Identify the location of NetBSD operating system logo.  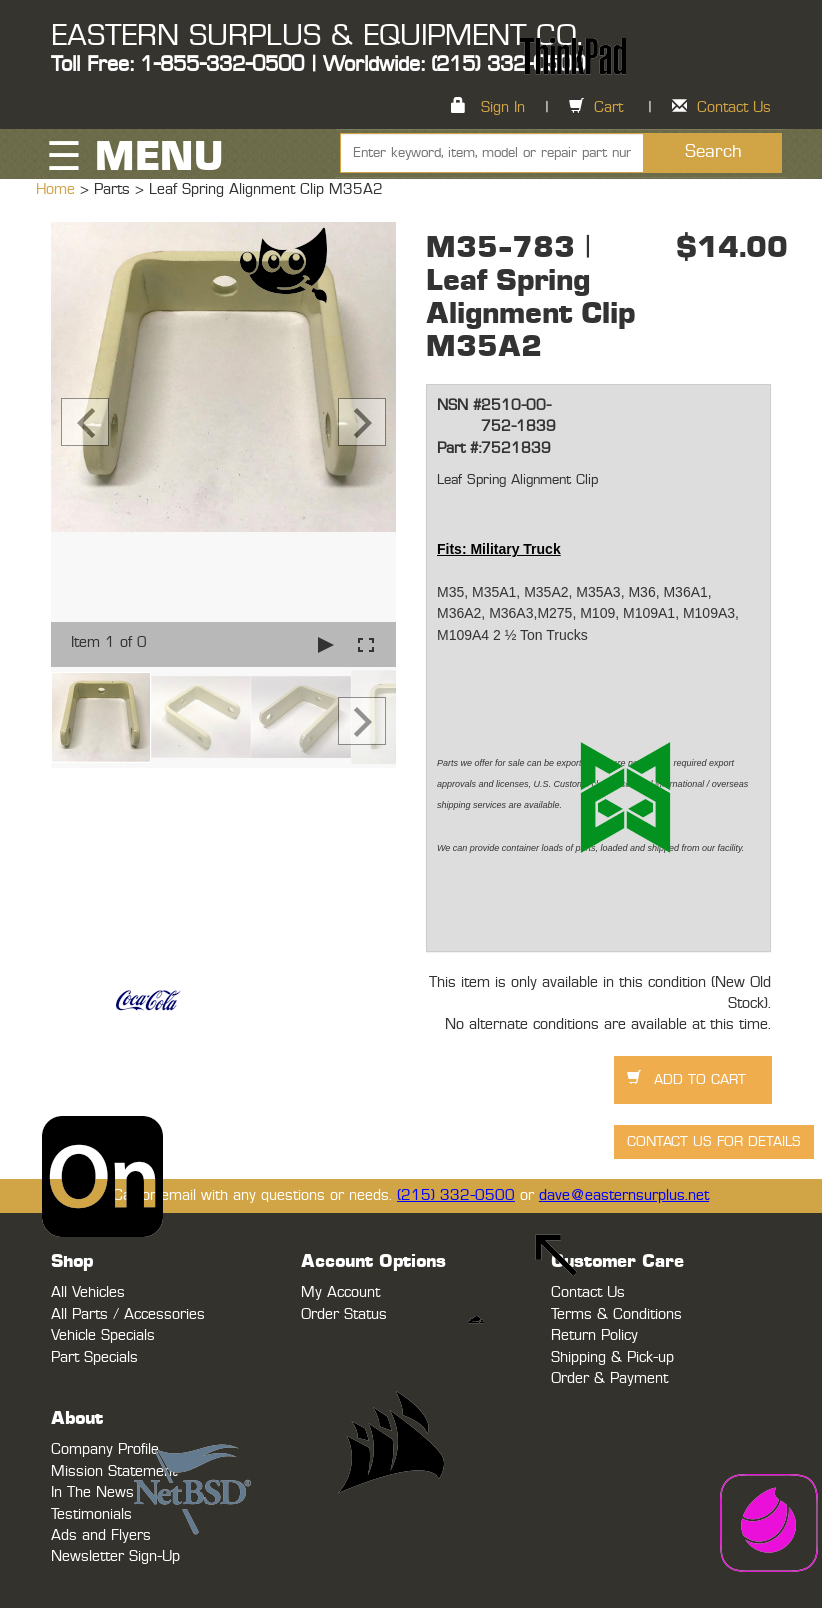
(192, 1489).